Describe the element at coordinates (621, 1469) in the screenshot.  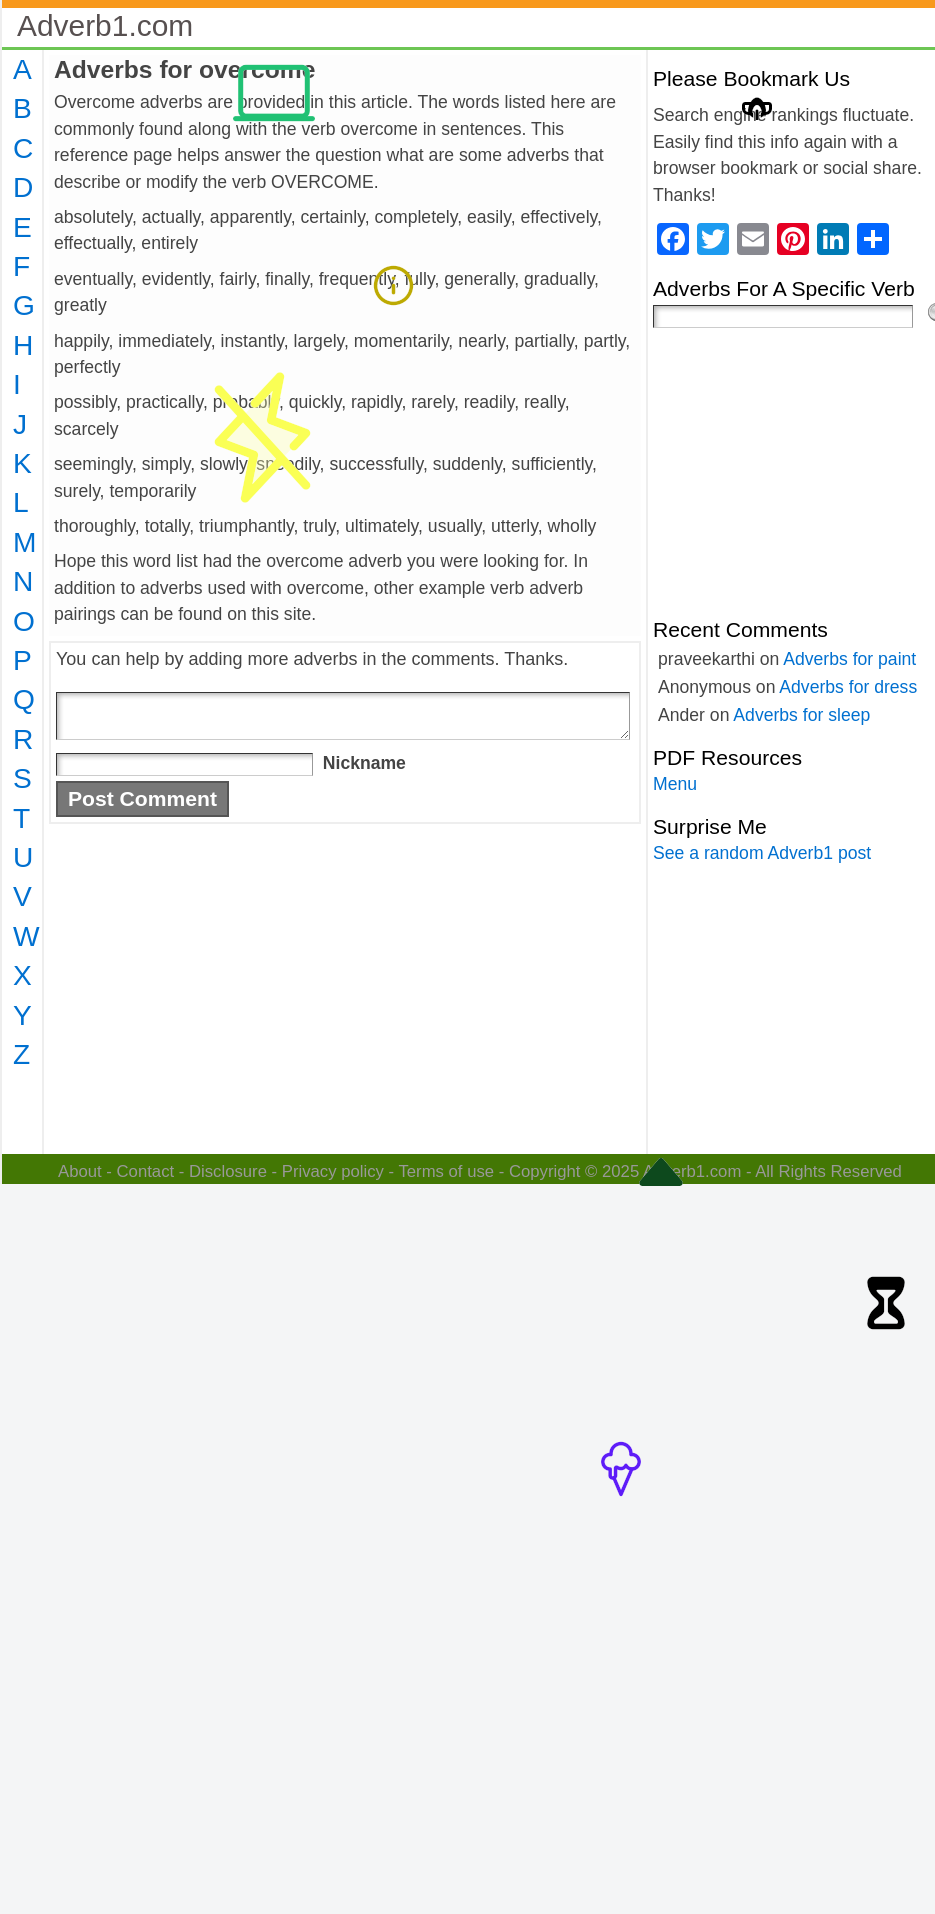
I see `browse dessert or ice cream options` at that location.